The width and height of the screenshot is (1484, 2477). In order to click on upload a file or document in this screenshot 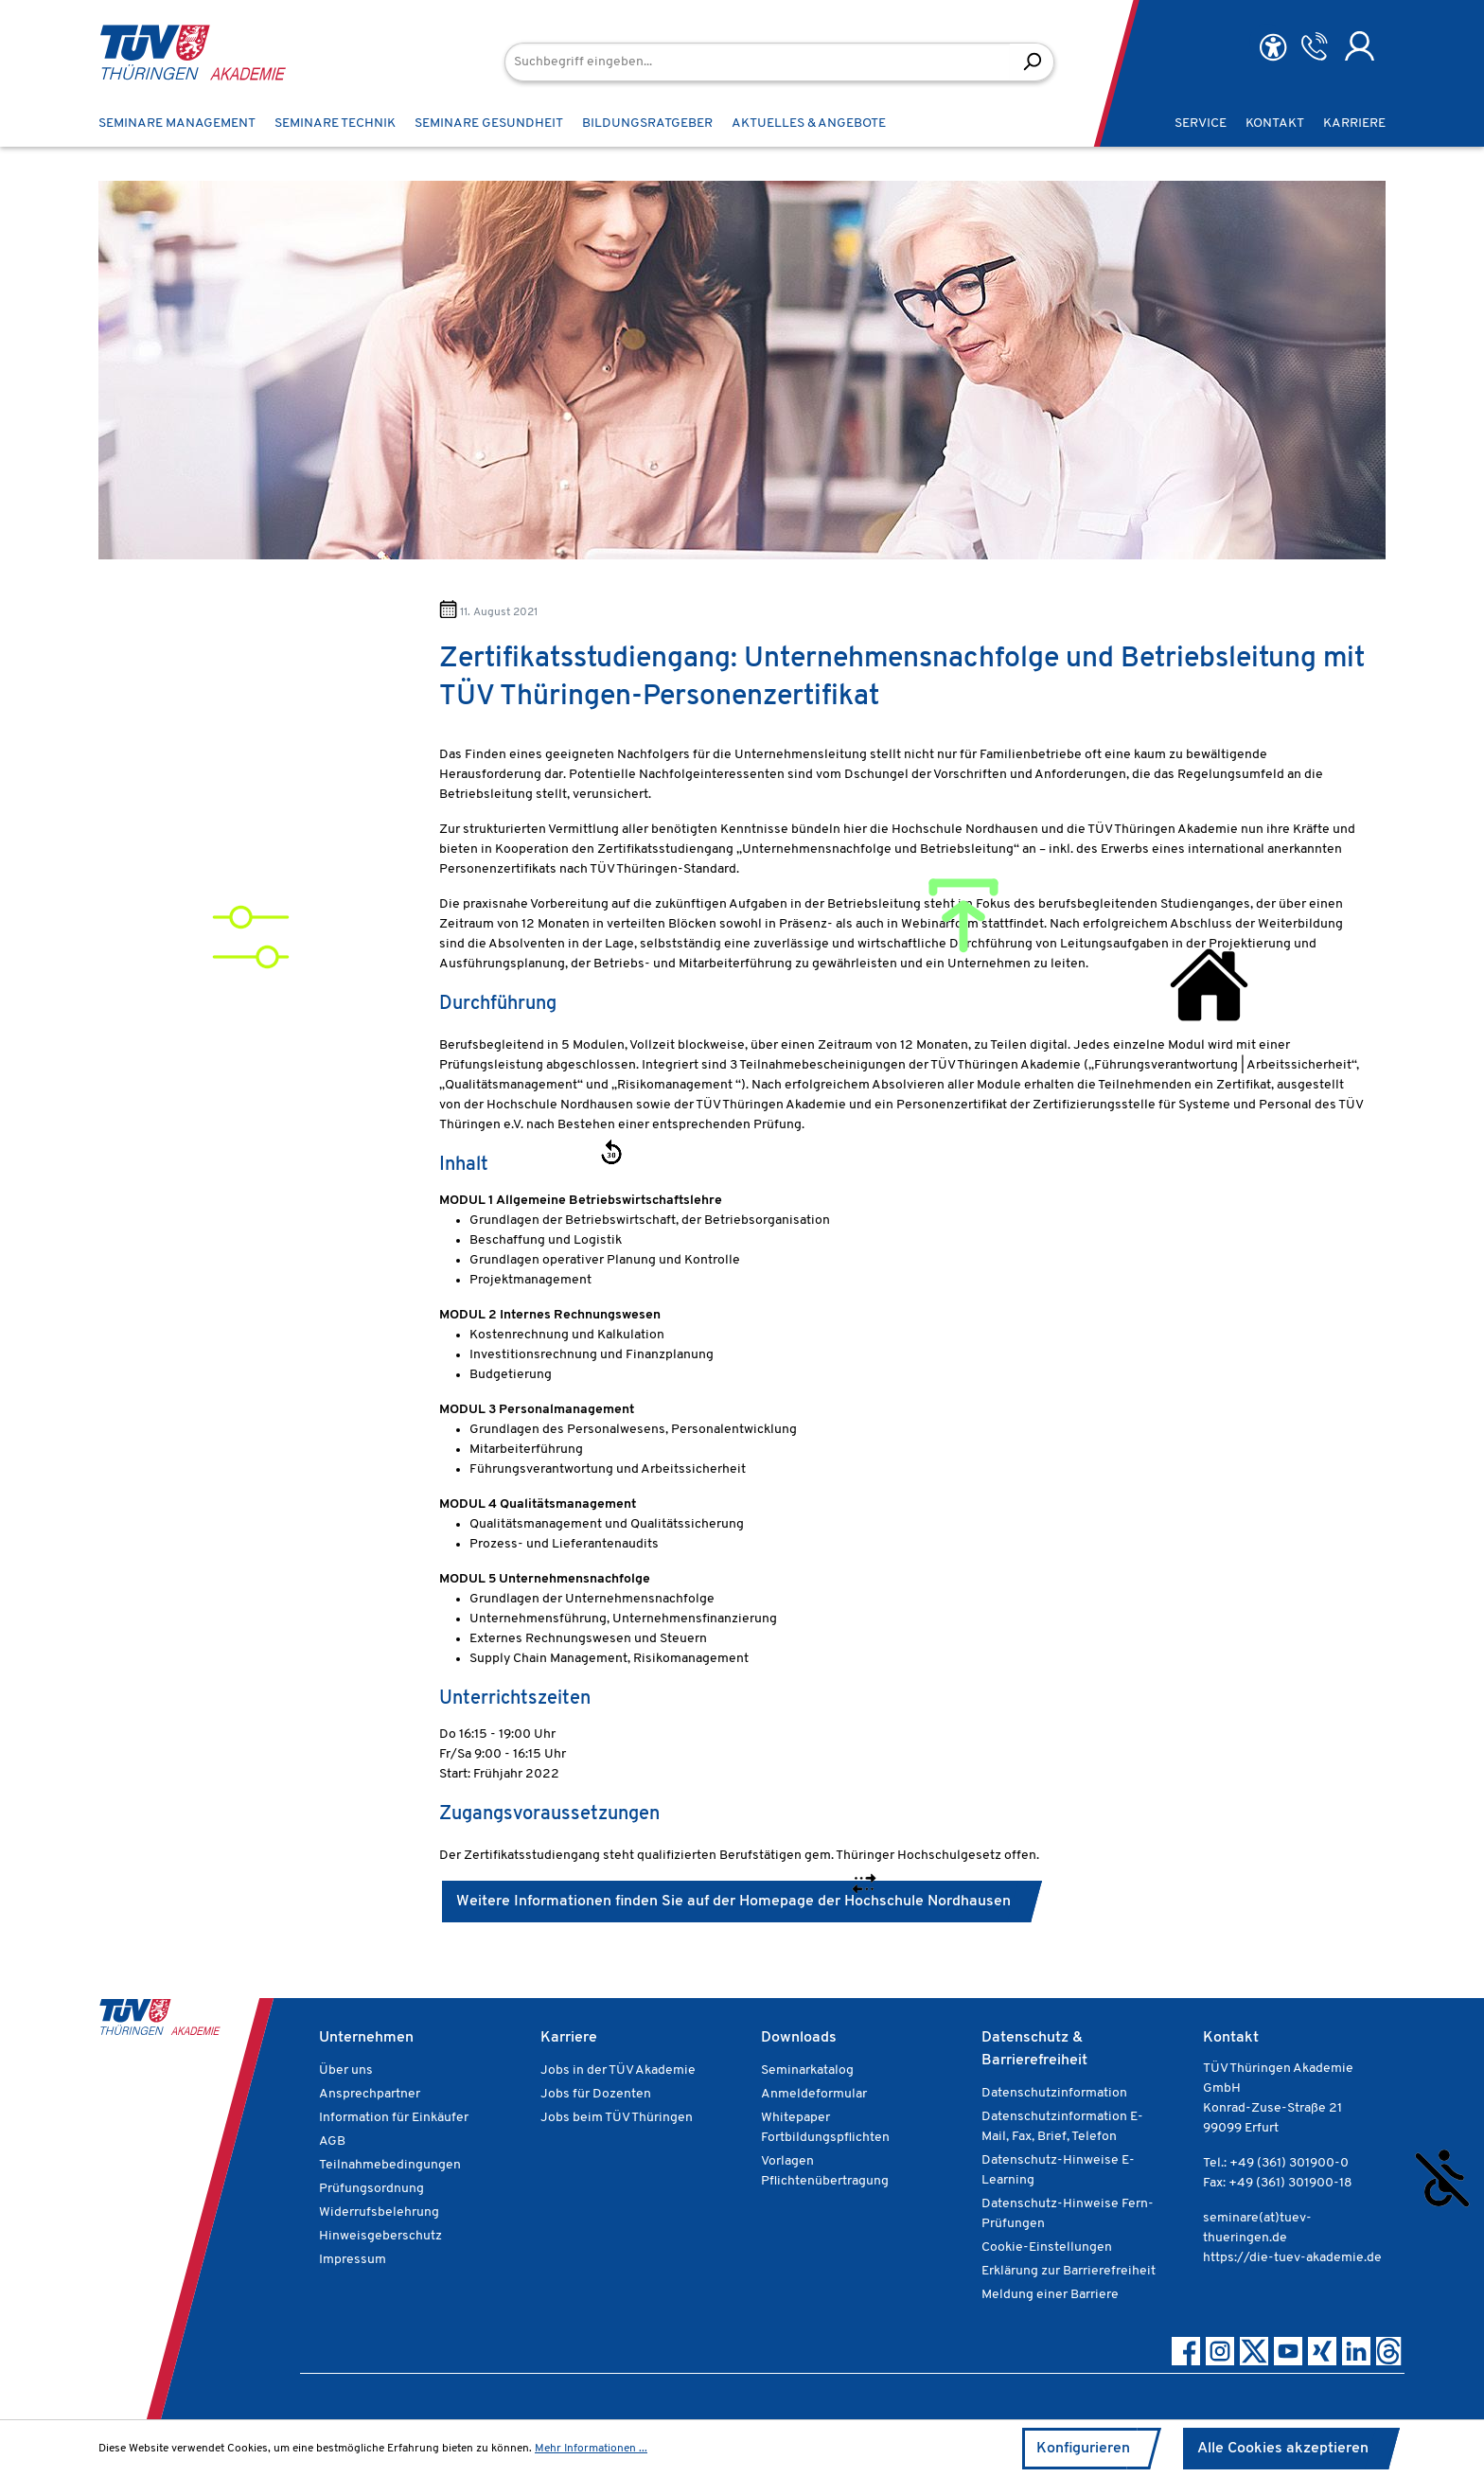, I will do `click(963, 913)`.